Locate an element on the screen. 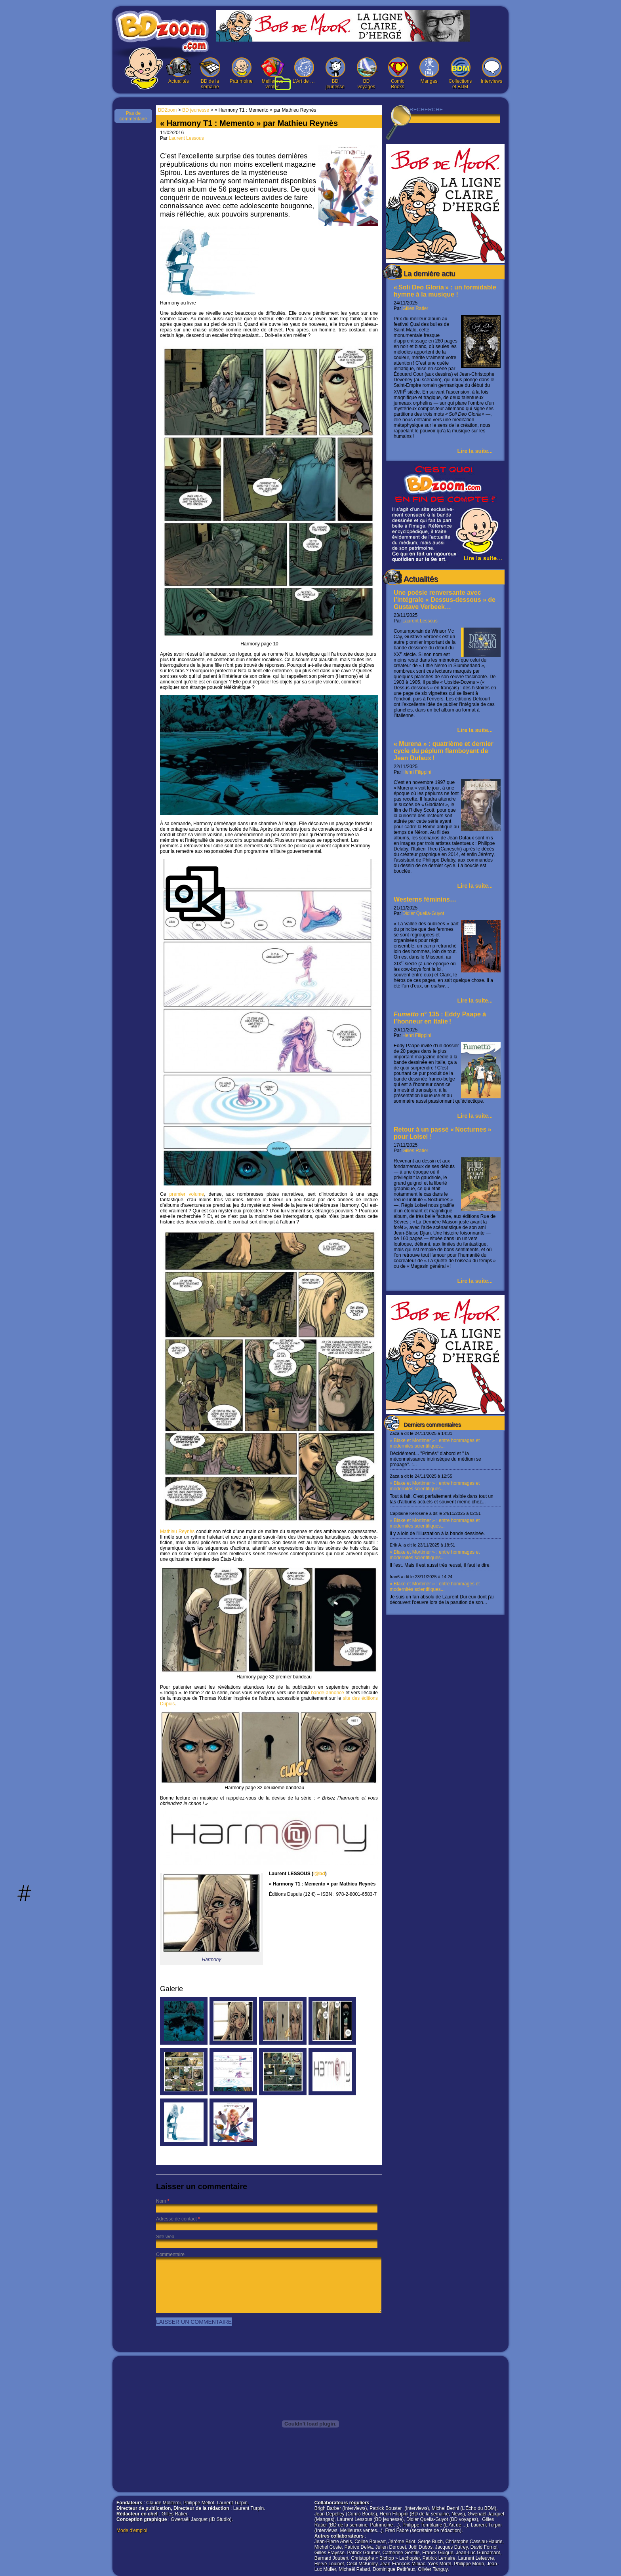  open Microsoft Outlook email is located at coordinates (195, 894).